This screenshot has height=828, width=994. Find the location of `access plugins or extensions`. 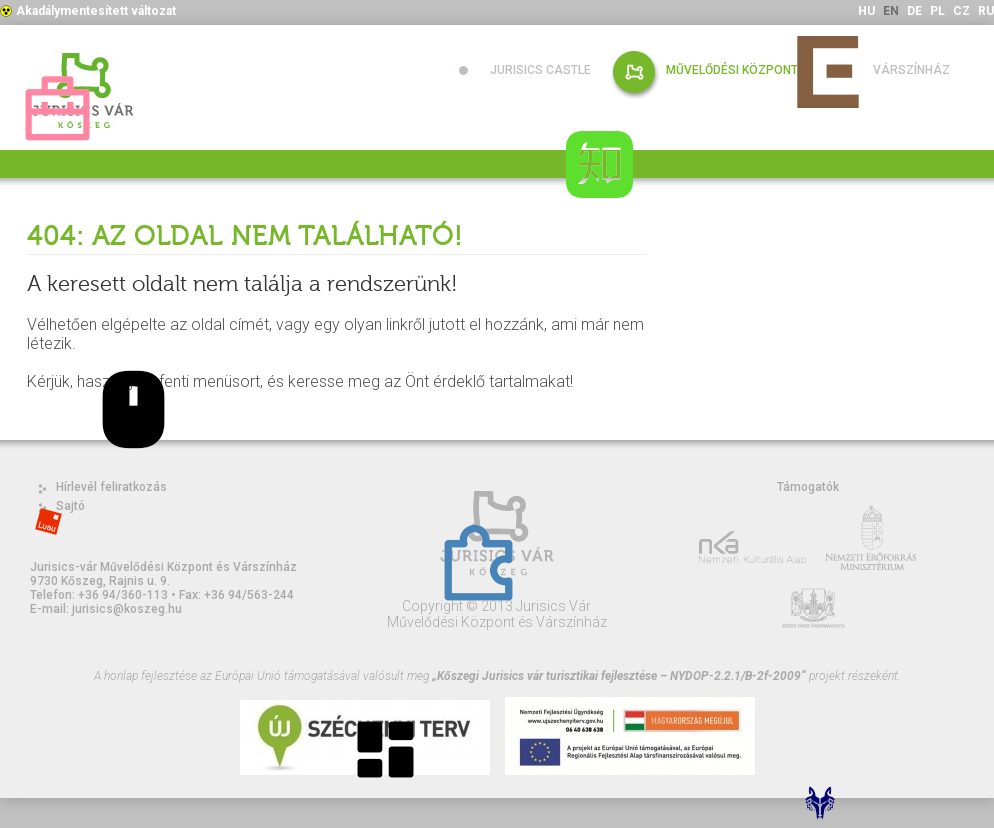

access plugins or extensions is located at coordinates (478, 566).